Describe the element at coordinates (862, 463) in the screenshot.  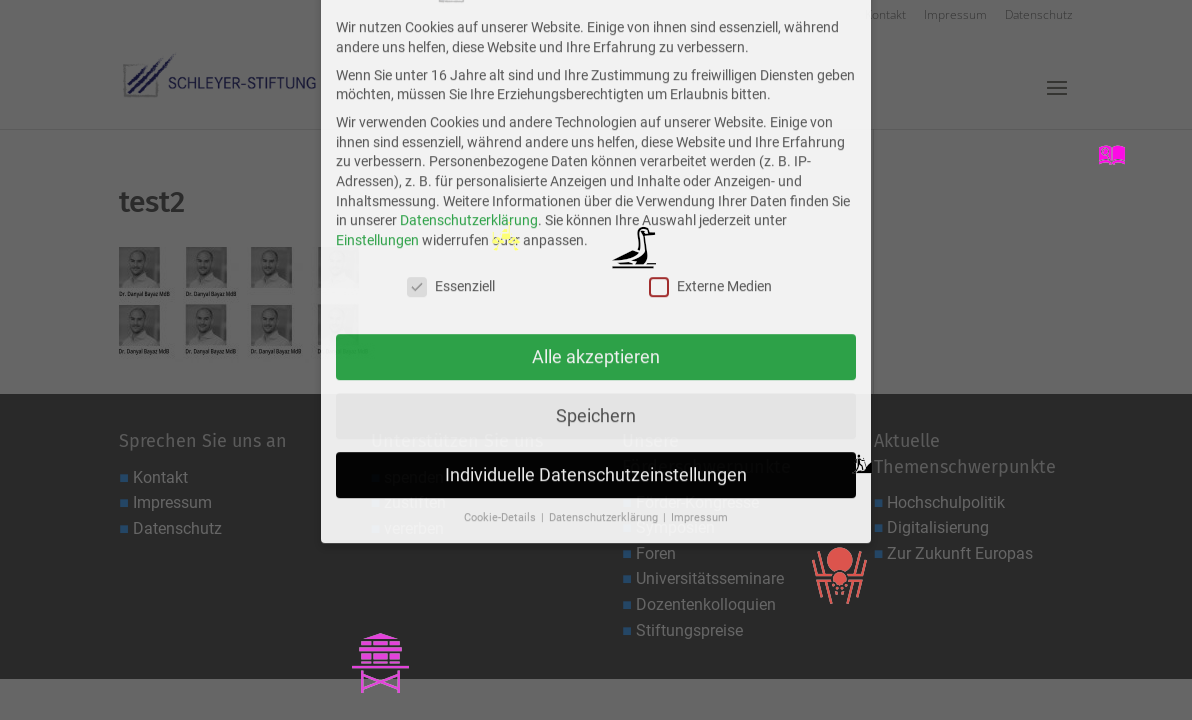
I see `explore hiking trails nearby` at that location.